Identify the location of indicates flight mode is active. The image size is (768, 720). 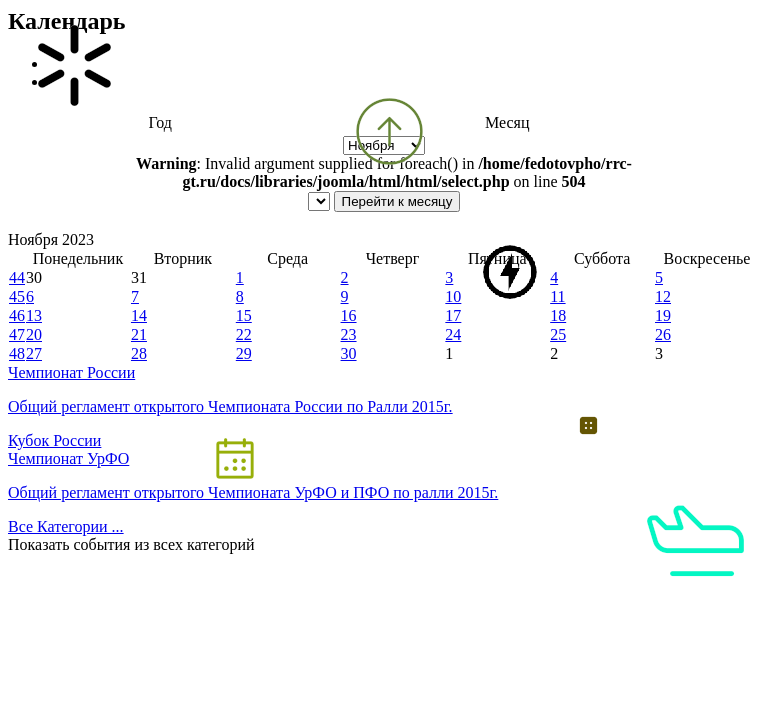
(695, 537).